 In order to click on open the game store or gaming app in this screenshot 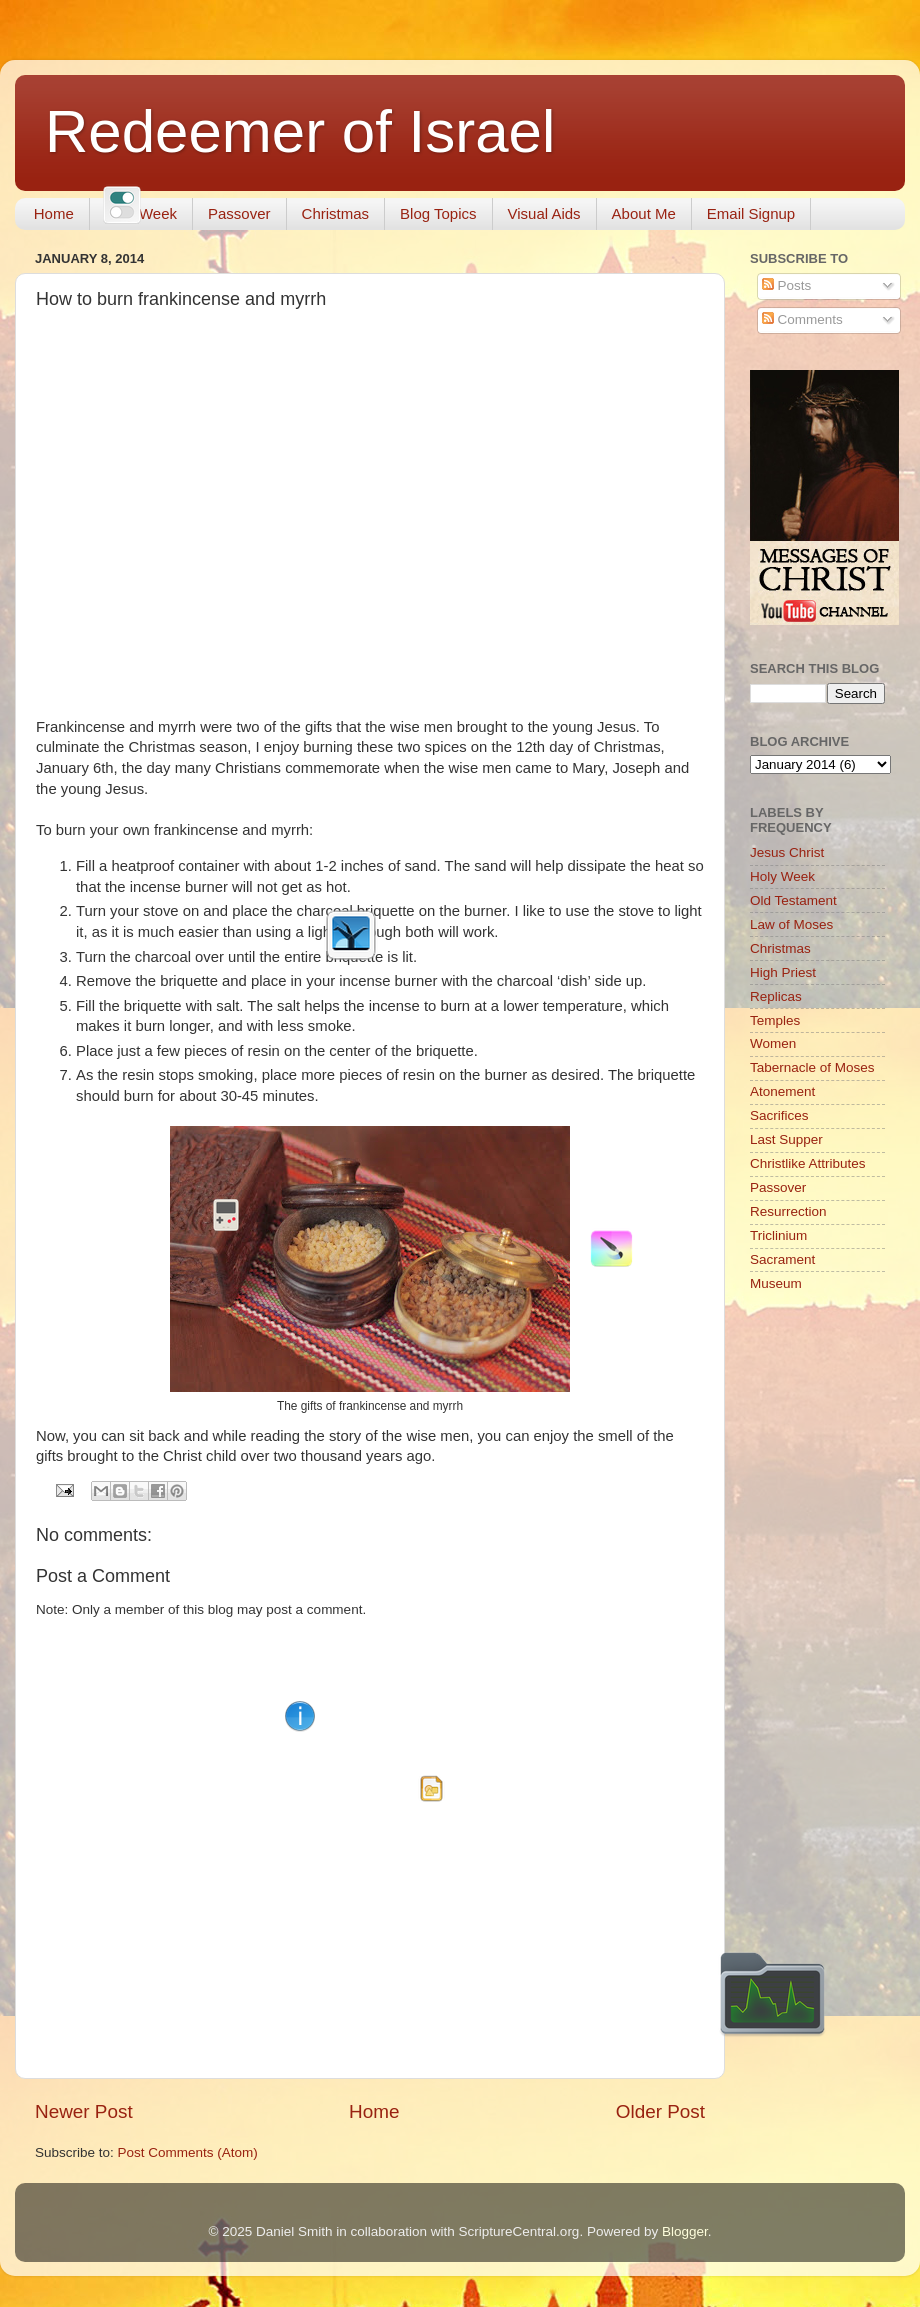, I will do `click(226, 1215)`.